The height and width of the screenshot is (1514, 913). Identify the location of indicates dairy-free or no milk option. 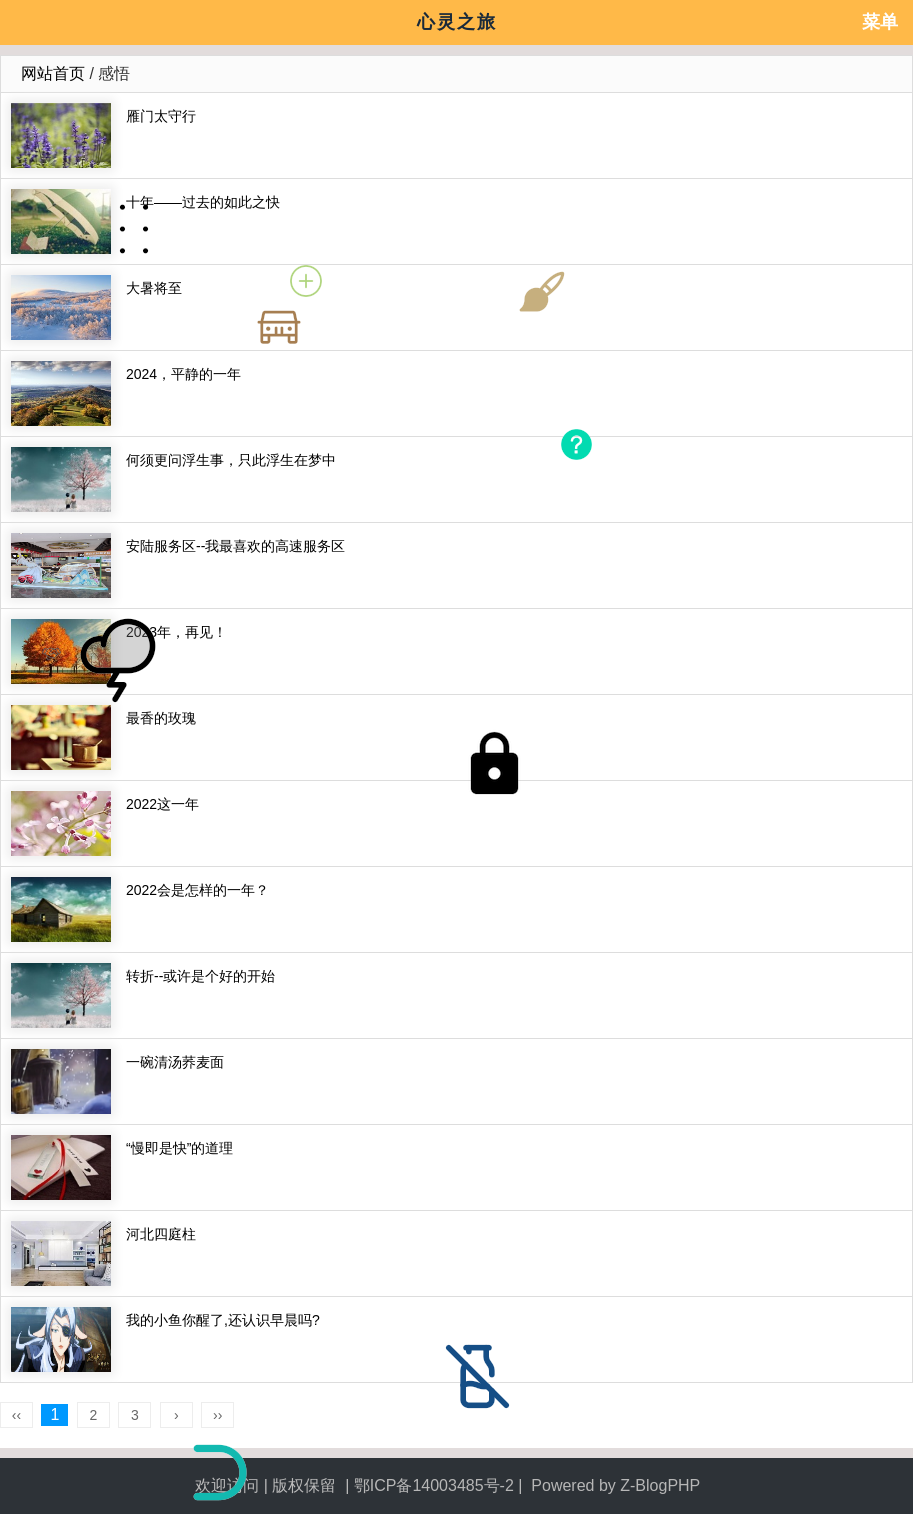
(477, 1376).